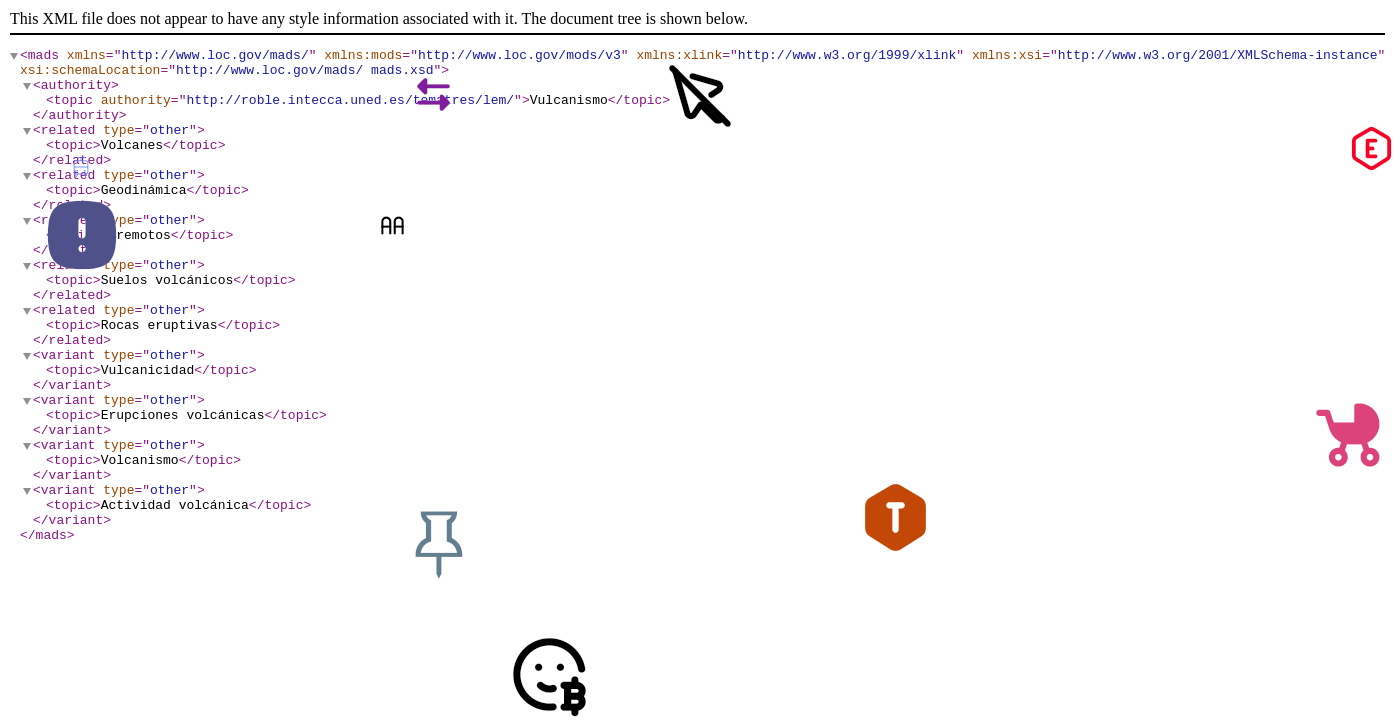 This screenshot has height=720, width=1395. What do you see at coordinates (81, 167) in the screenshot?
I see `access public transit or tram routes` at bounding box center [81, 167].